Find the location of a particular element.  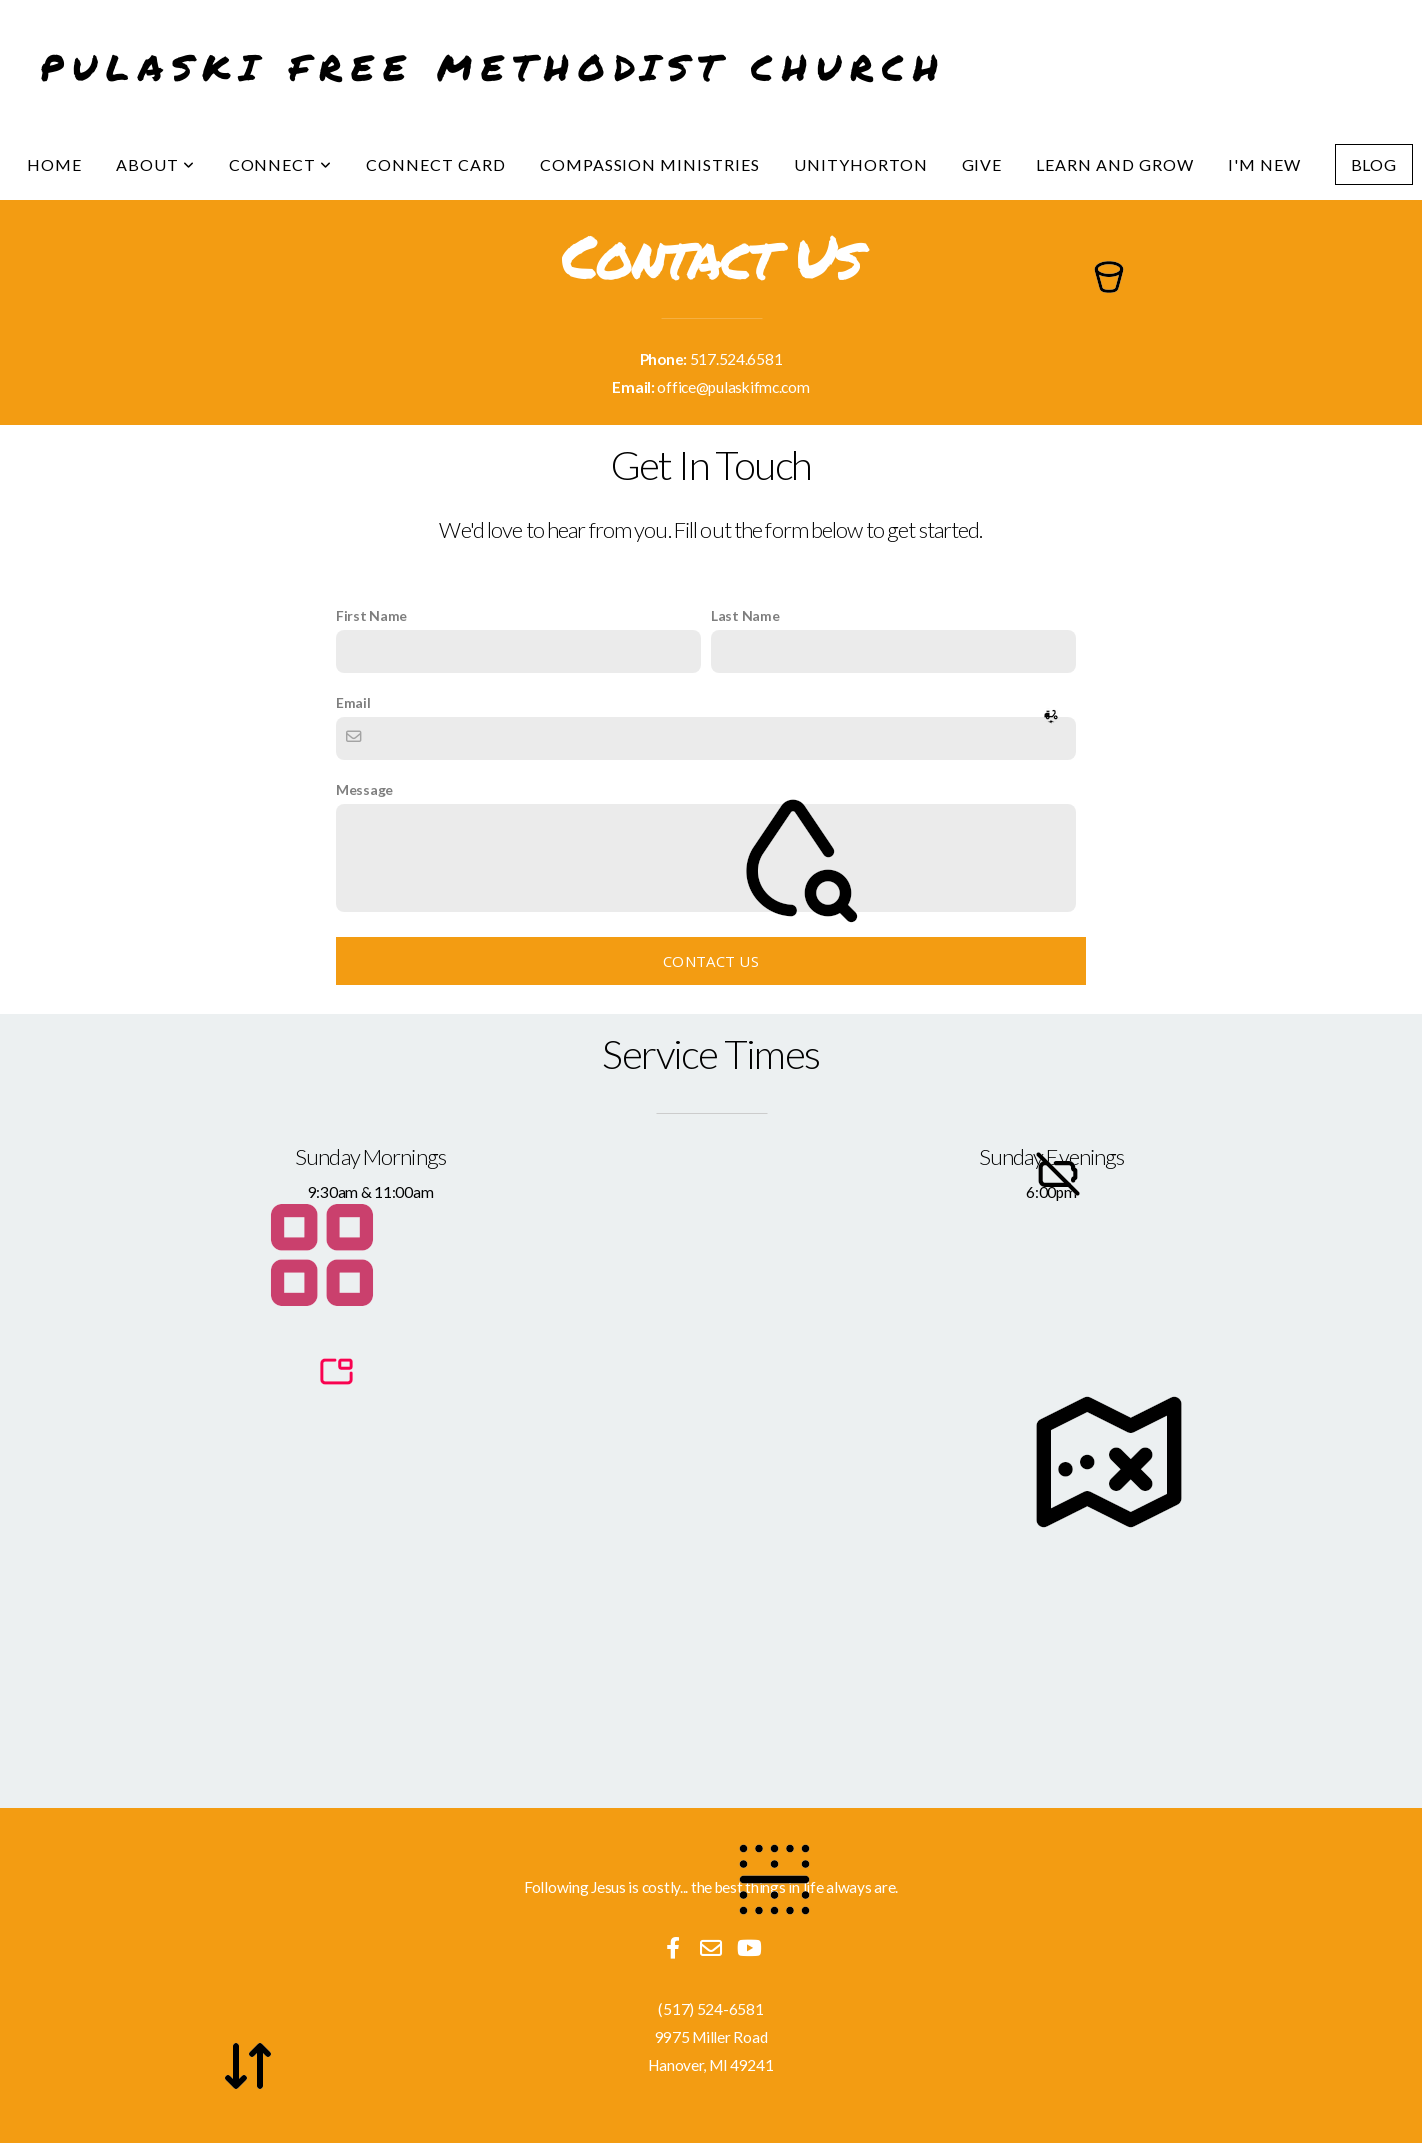

battery unavailable or disconnected is located at coordinates (1058, 1174).